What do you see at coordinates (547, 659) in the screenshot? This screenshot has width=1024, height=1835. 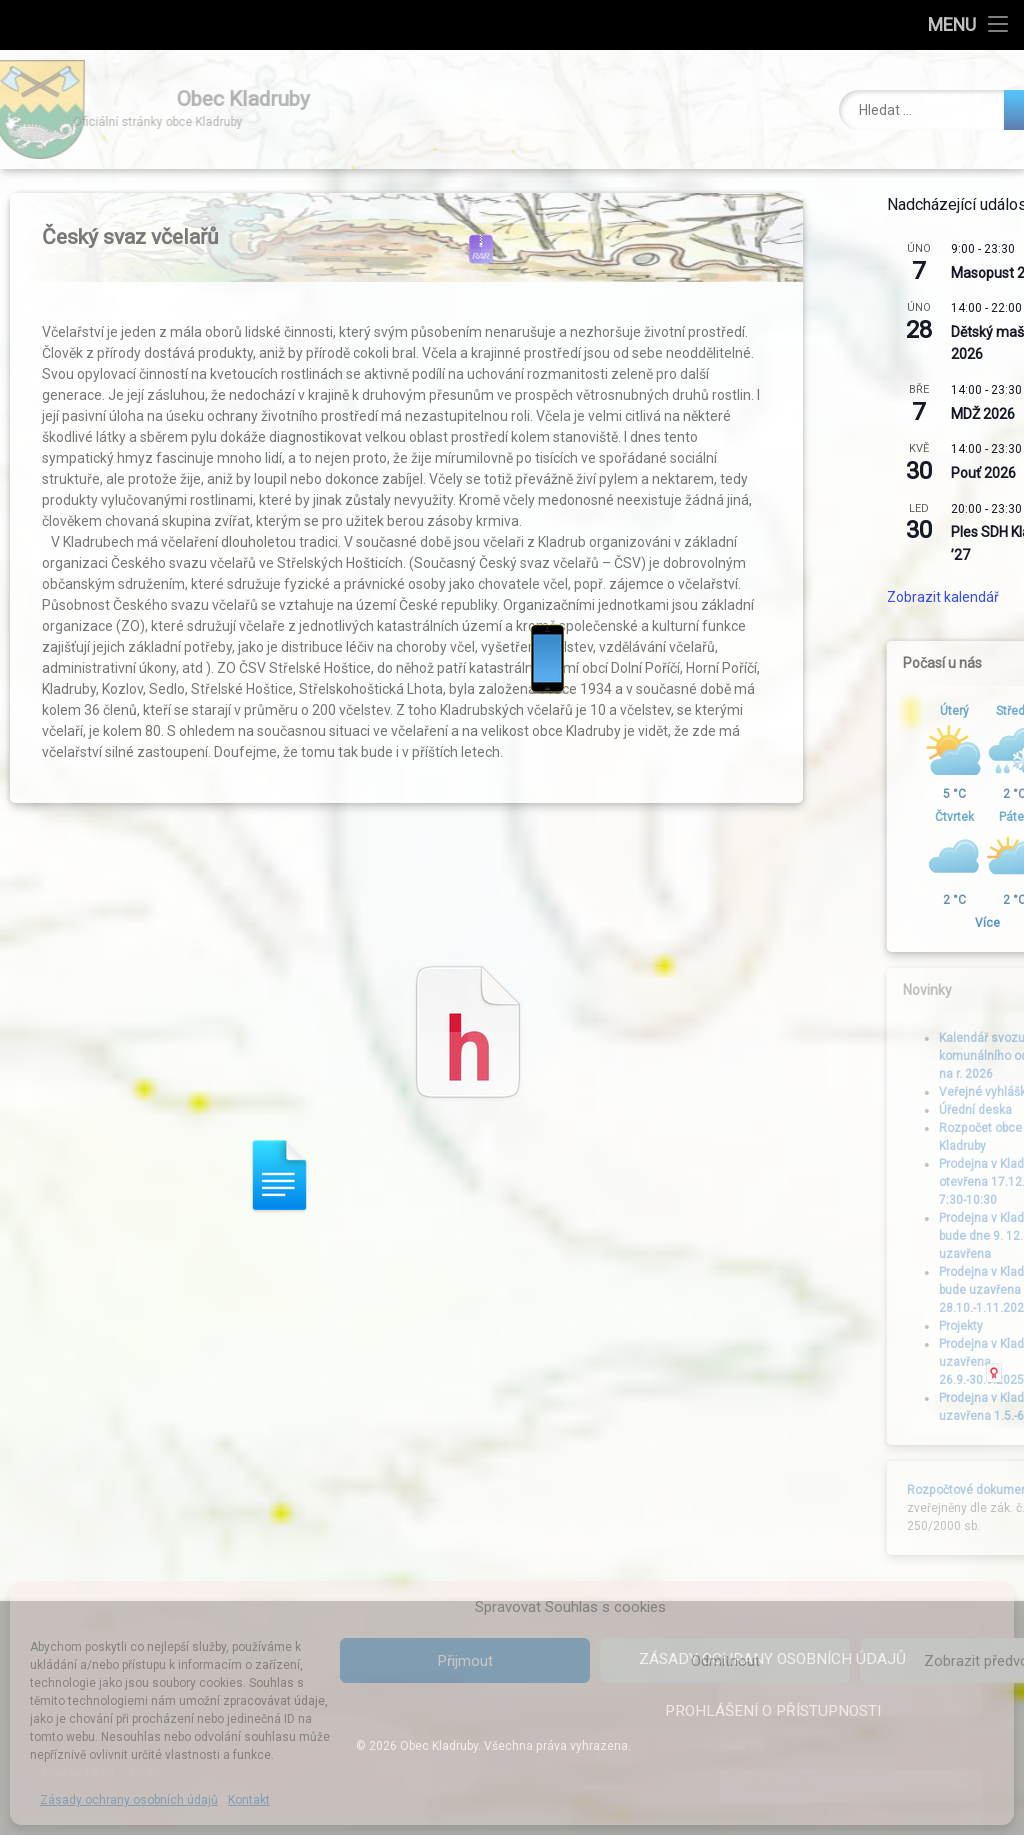 I see `connected iPhone 5c device` at bounding box center [547, 659].